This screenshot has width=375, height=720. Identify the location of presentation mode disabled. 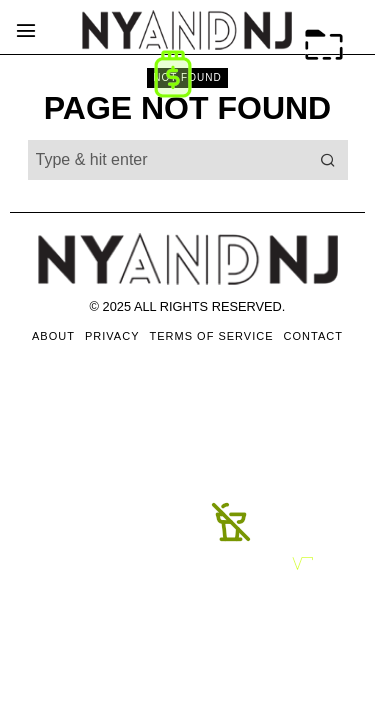
(231, 522).